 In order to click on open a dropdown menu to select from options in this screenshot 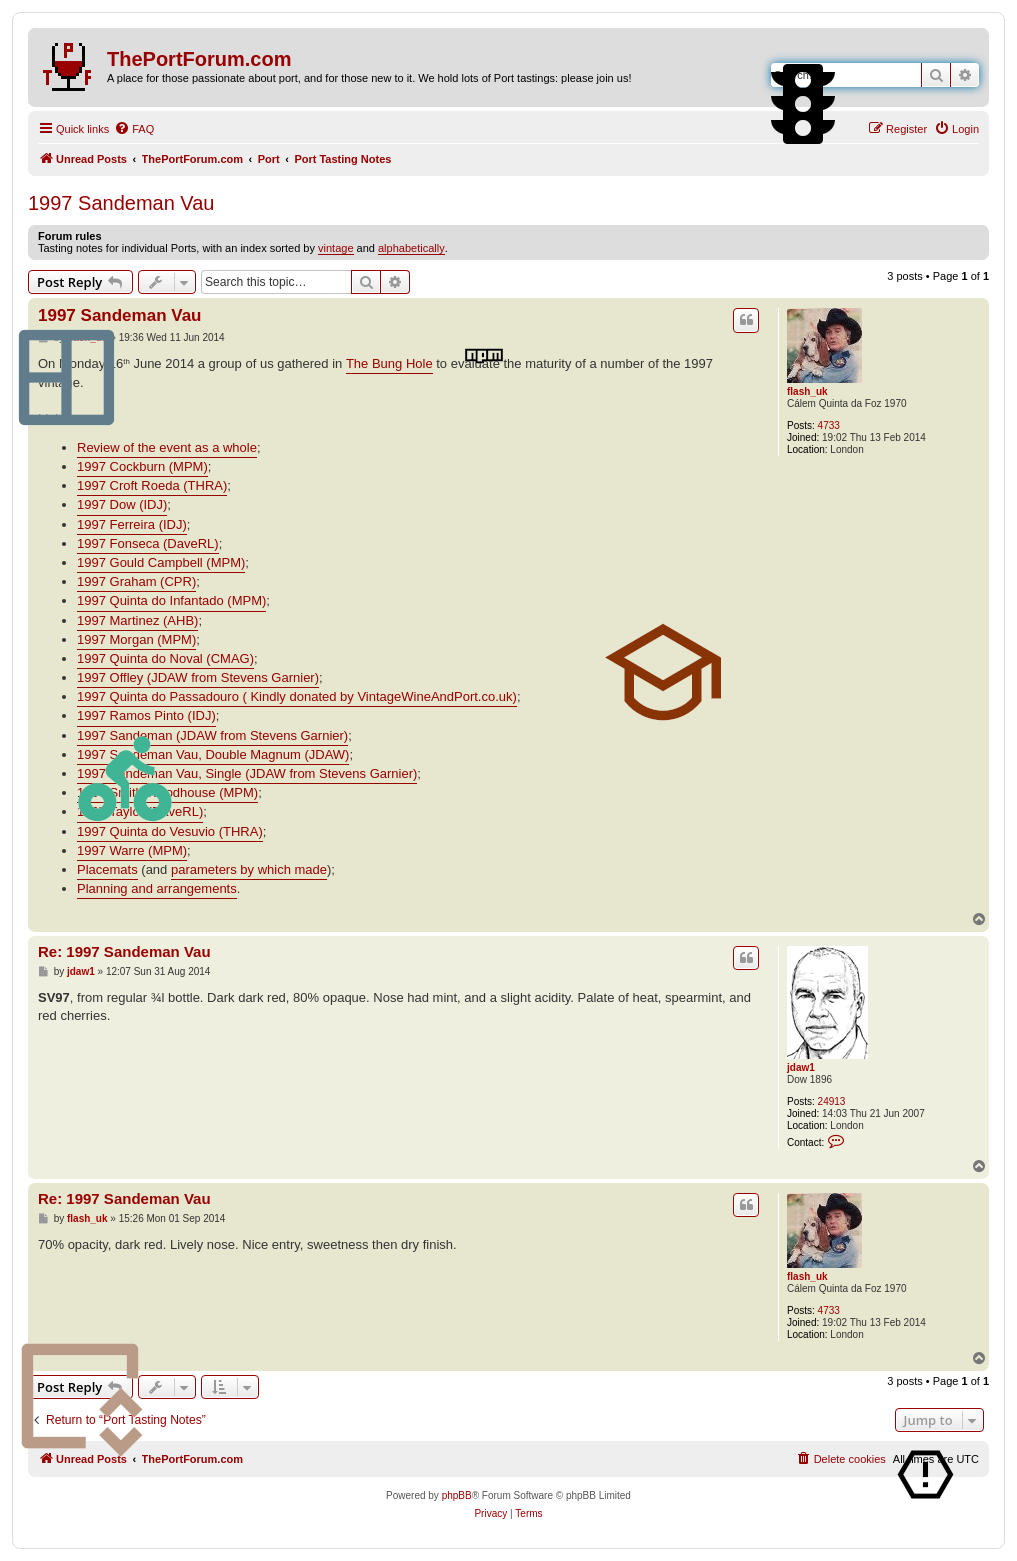, I will do `click(80, 1396)`.